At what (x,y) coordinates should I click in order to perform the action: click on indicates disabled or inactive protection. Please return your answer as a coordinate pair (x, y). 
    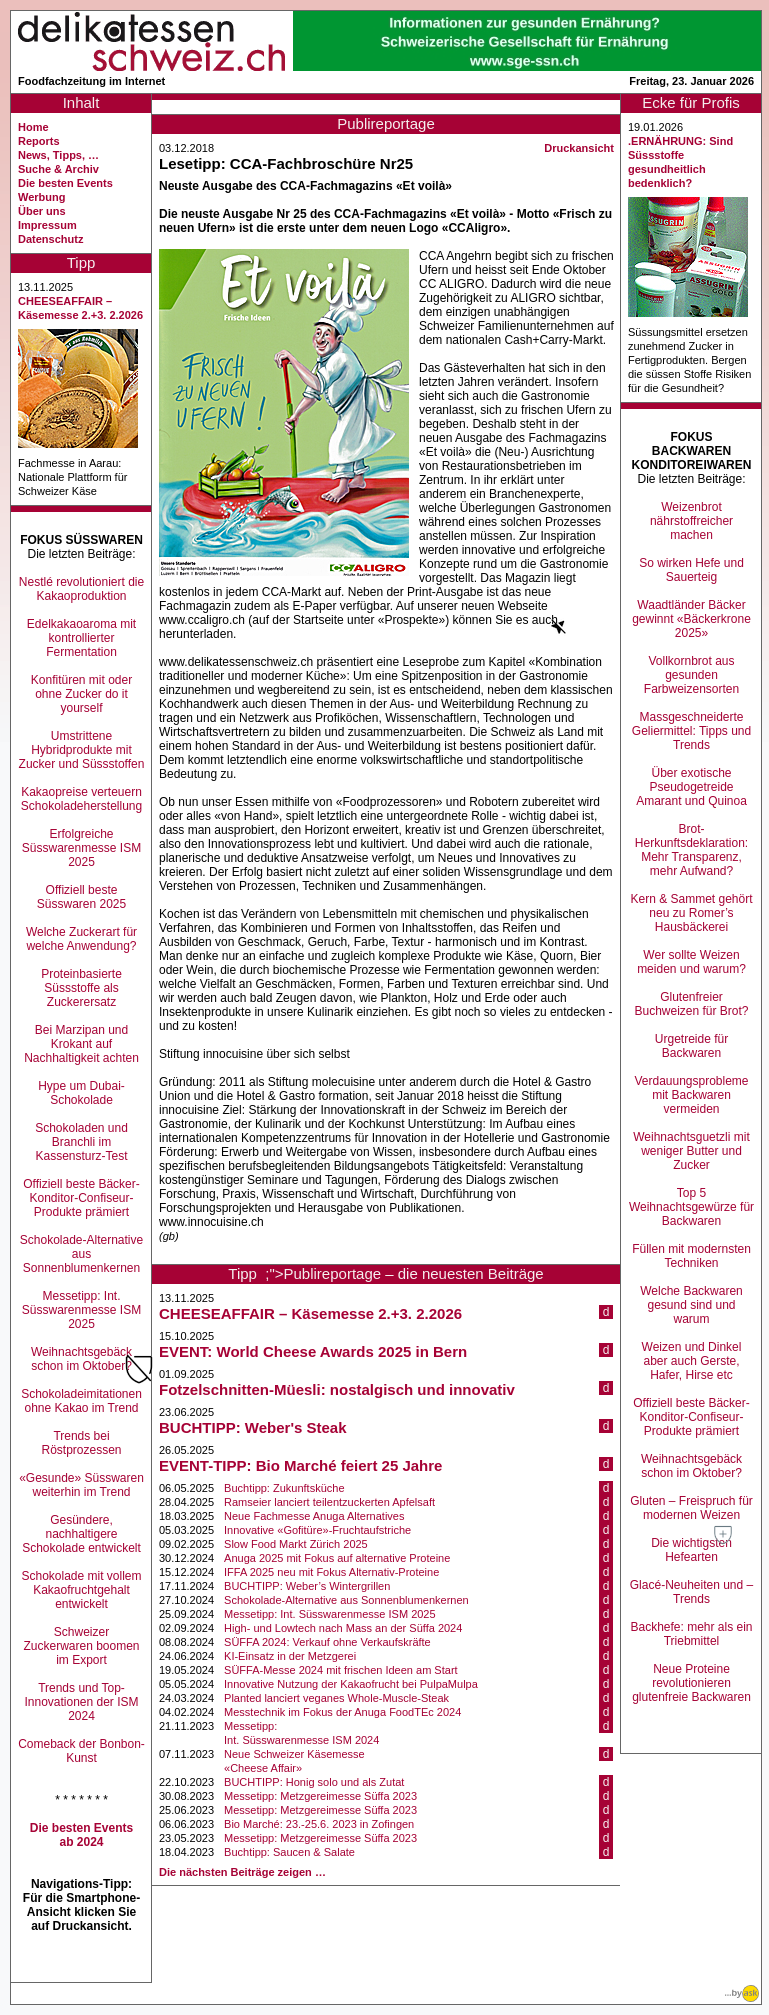
    Looking at the image, I should click on (139, 1368).